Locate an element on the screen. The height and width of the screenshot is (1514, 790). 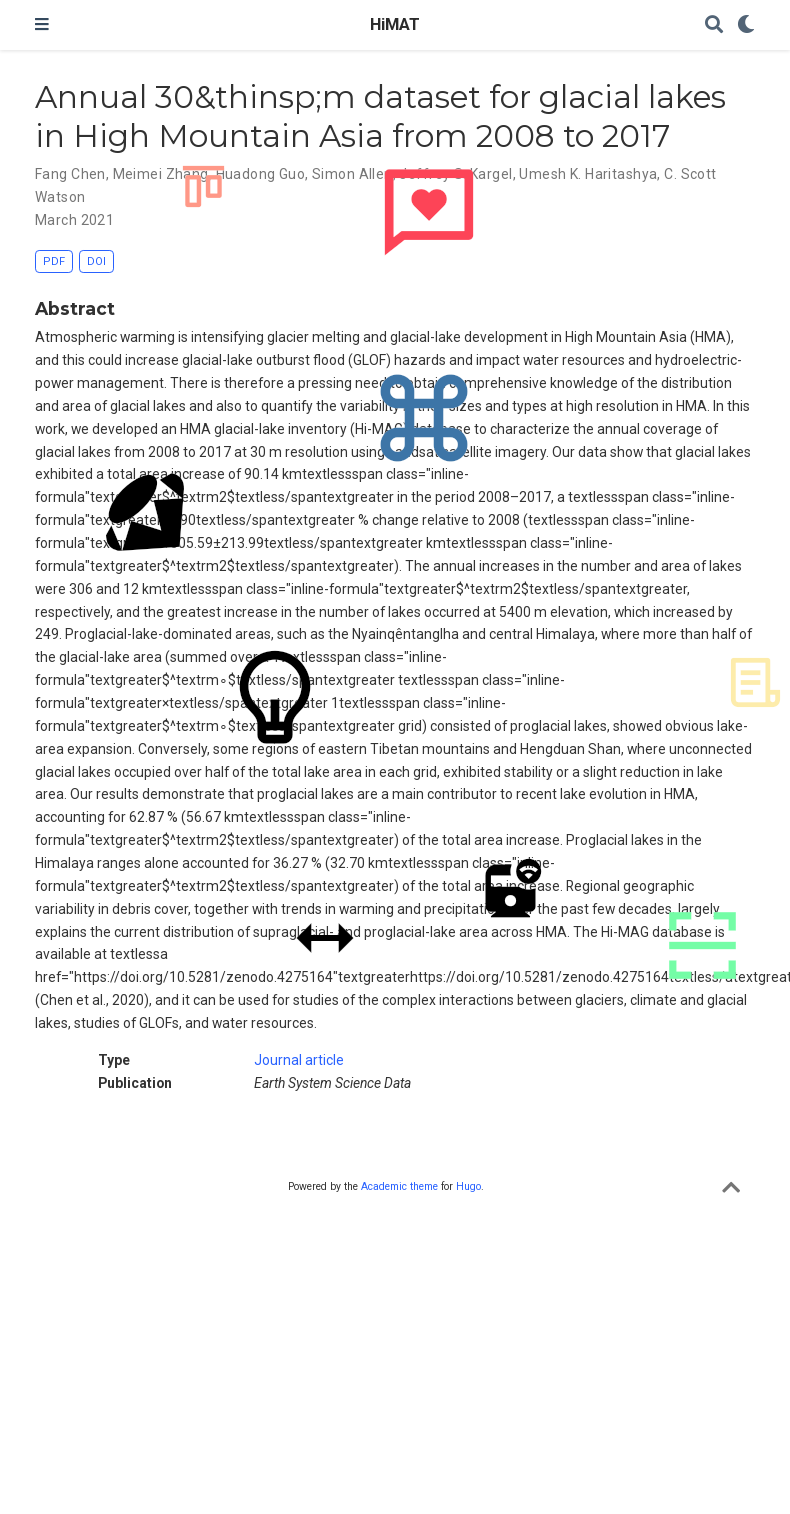
indicates wifi is available on this train is located at coordinates (510, 889).